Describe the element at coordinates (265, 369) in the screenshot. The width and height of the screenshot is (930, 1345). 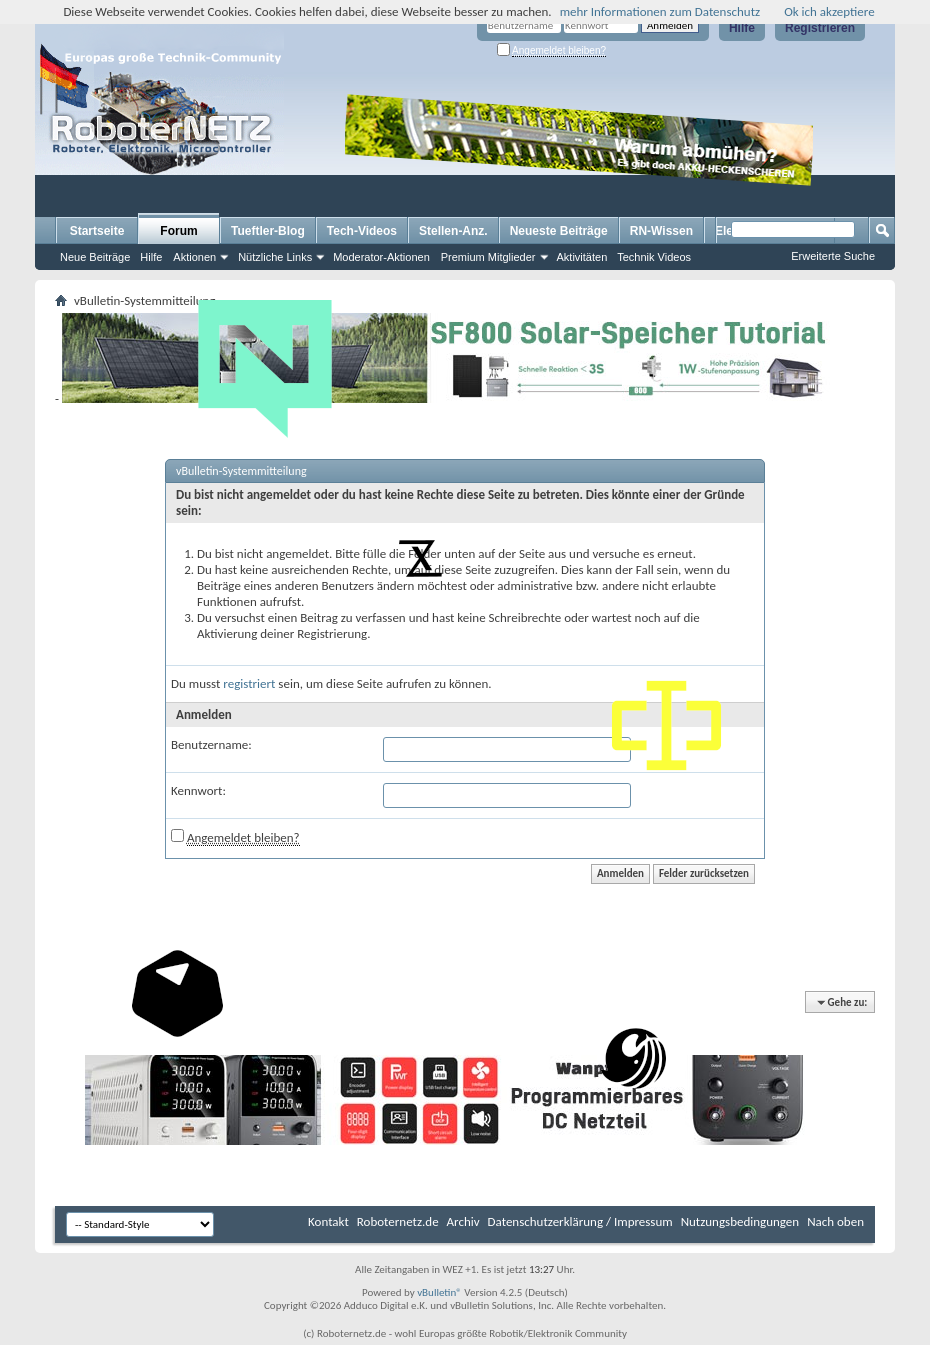
I see `NATS.io messaging system logo` at that location.